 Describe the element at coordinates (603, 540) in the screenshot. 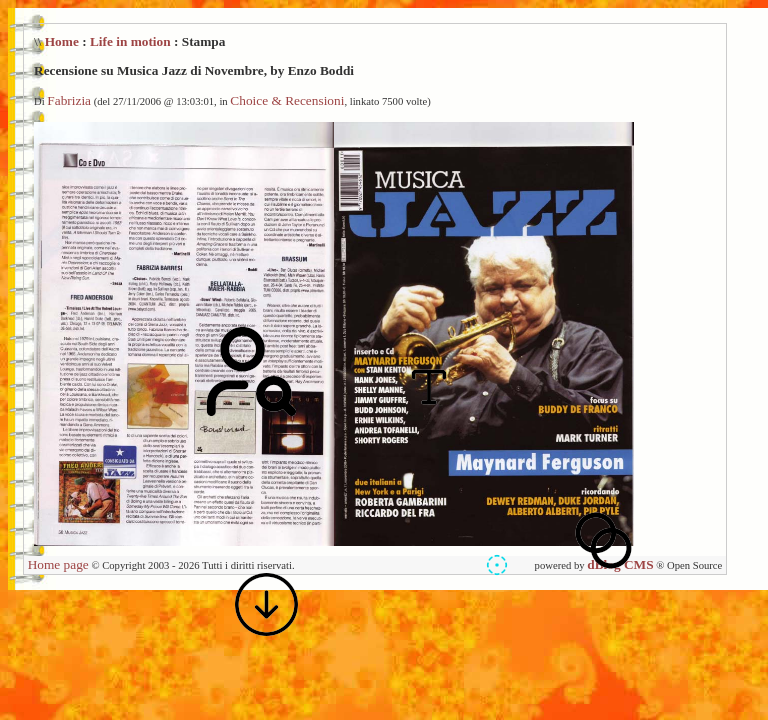

I see `blend or merge layers together` at that location.